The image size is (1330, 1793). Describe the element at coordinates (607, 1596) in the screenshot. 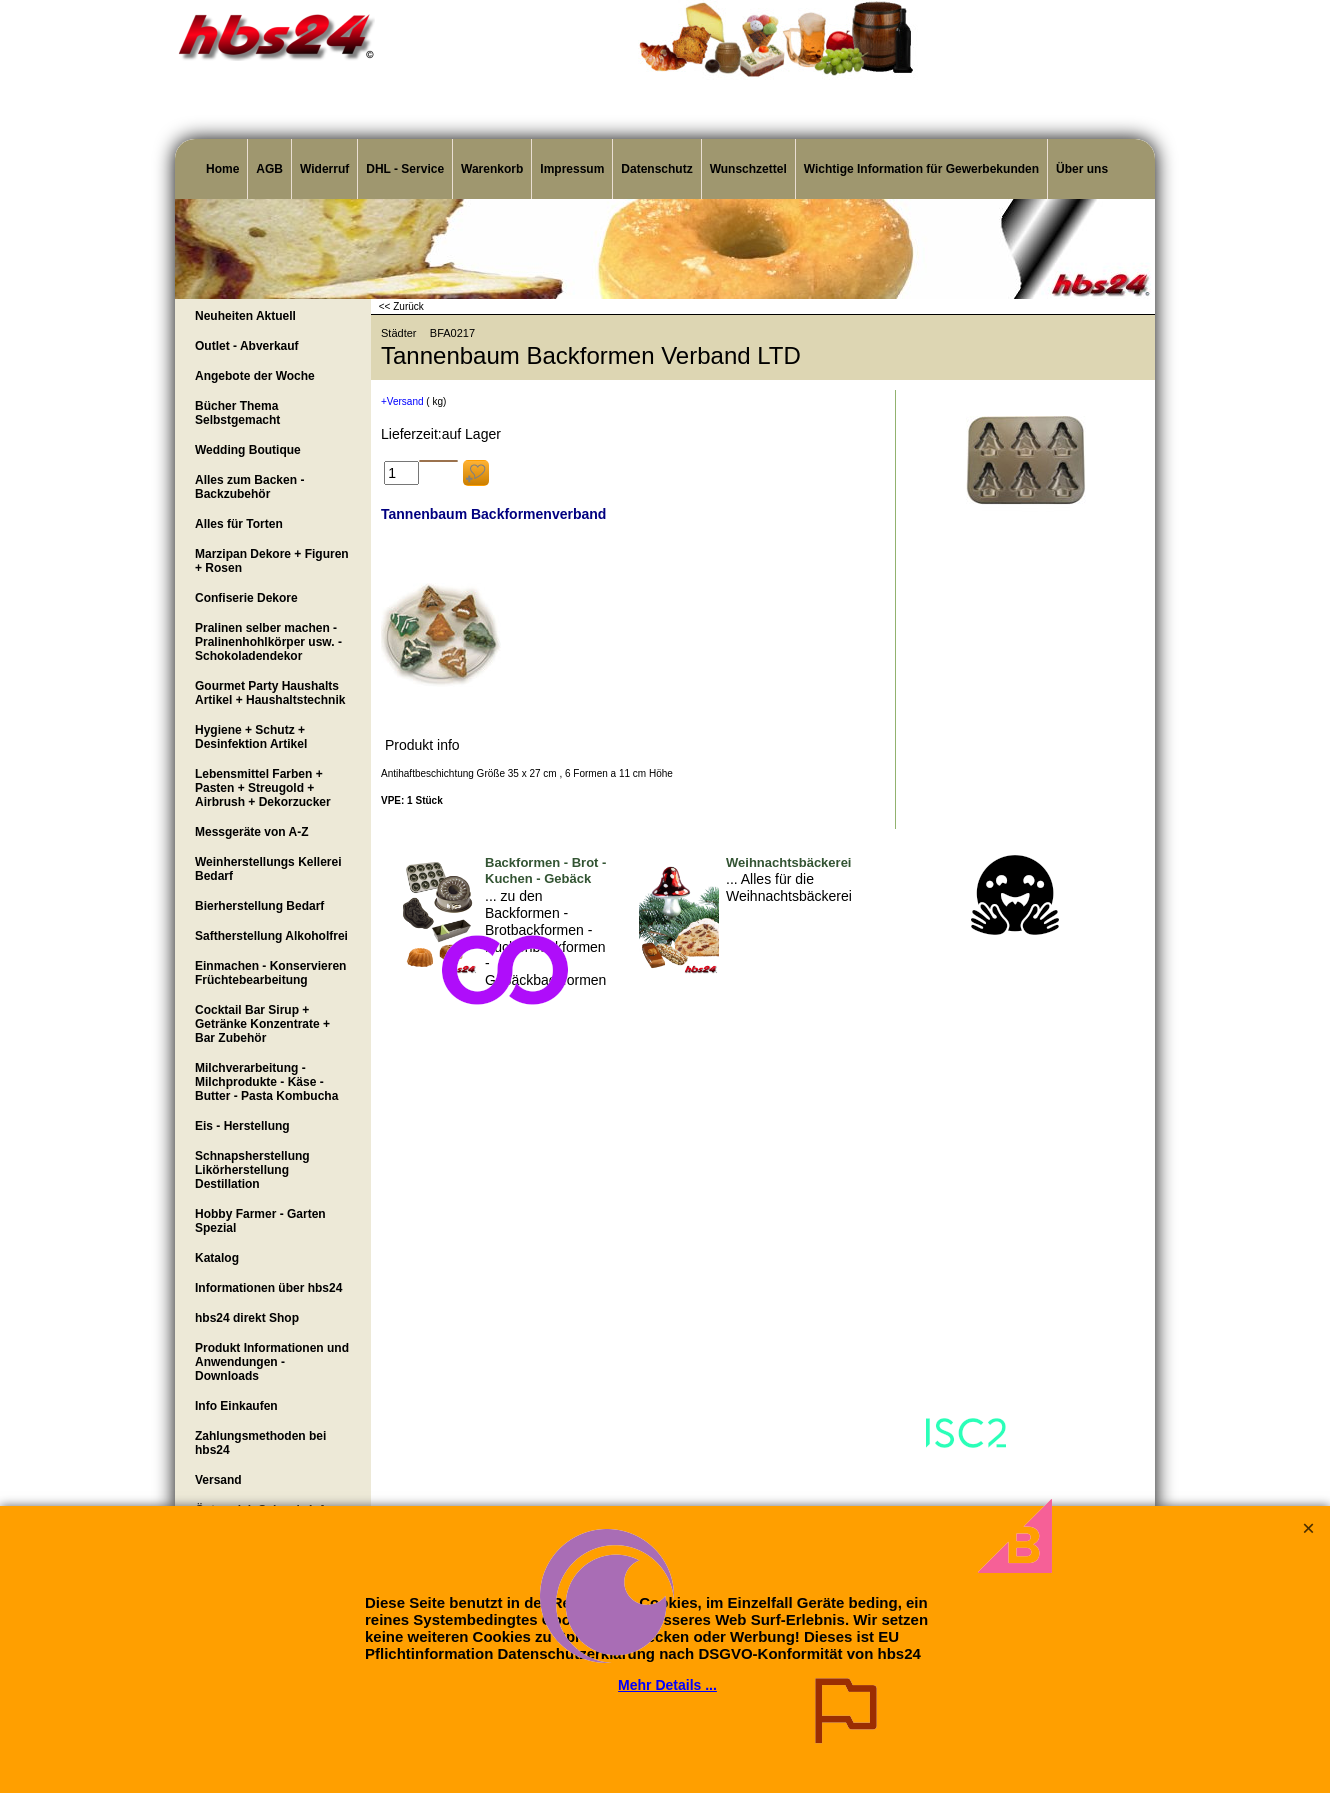

I see `open the Crunchyroll app` at that location.